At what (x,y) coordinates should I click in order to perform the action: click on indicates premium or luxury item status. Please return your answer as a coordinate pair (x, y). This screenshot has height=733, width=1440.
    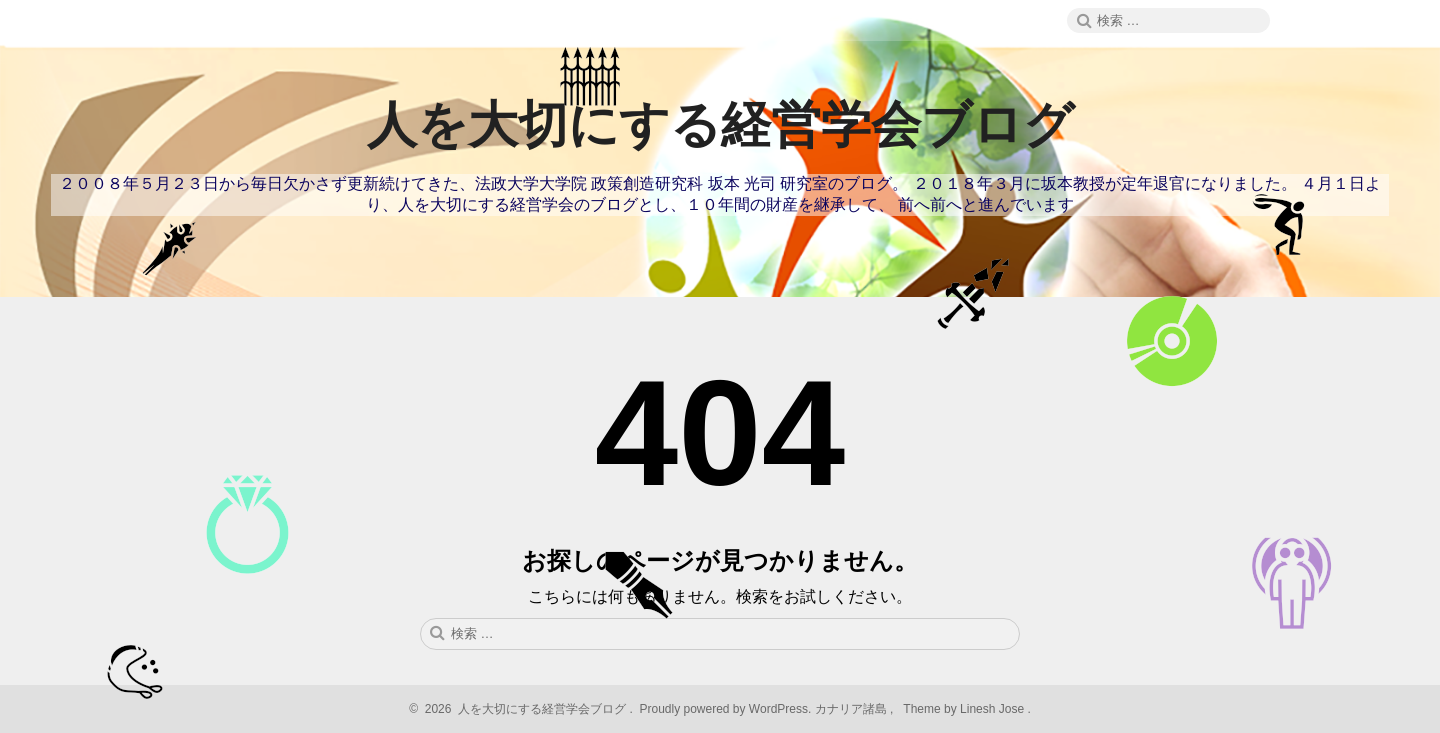
    Looking at the image, I should click on (247, 524).